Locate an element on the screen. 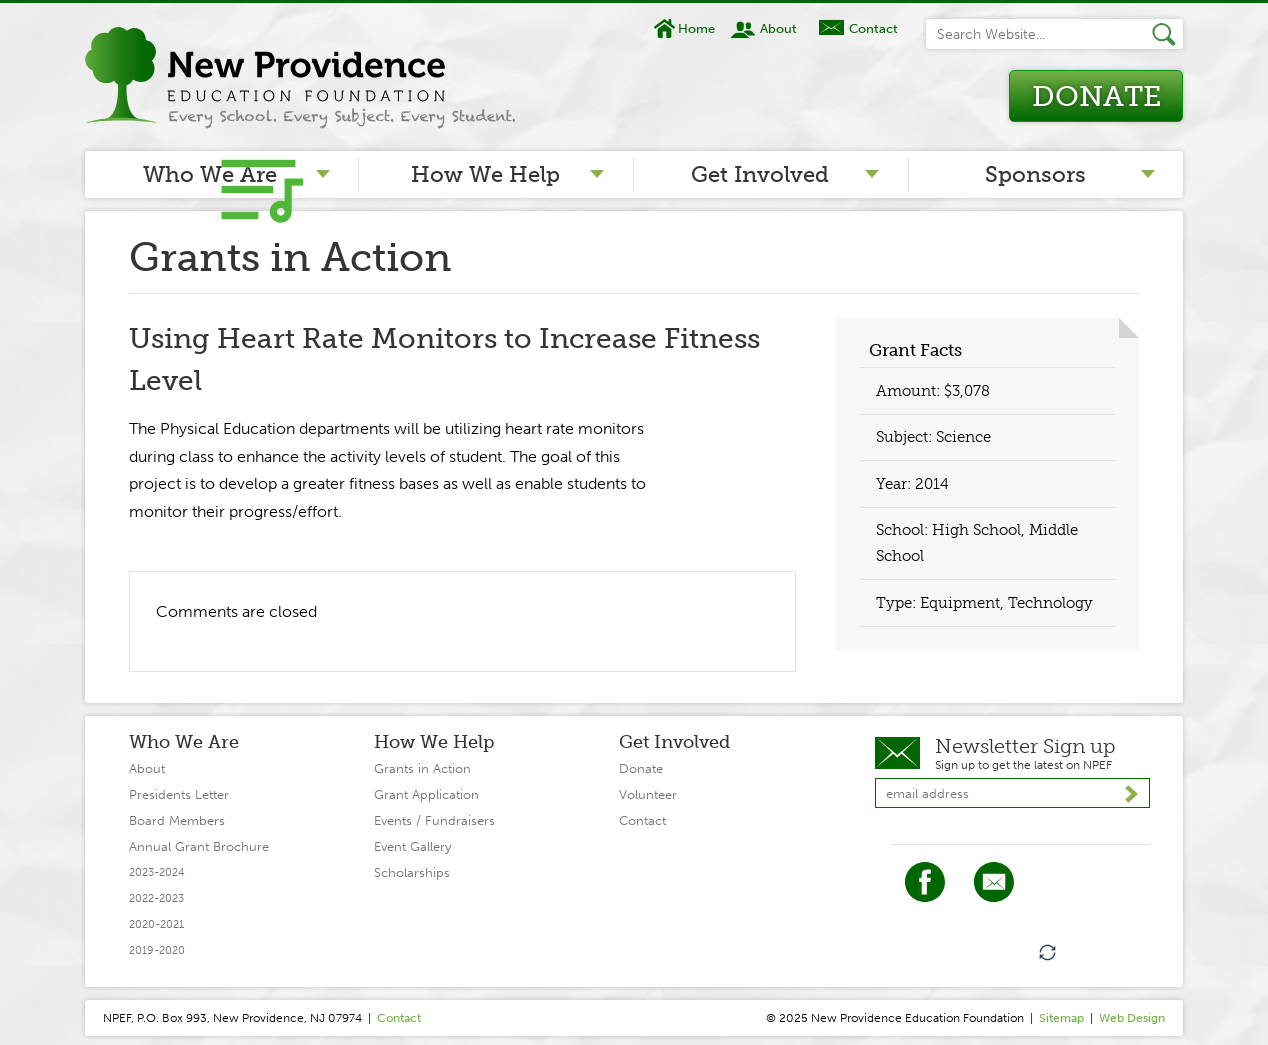 This screenshot has width=1268, height=1045. view your playlist is located at coordinates (258, 189).